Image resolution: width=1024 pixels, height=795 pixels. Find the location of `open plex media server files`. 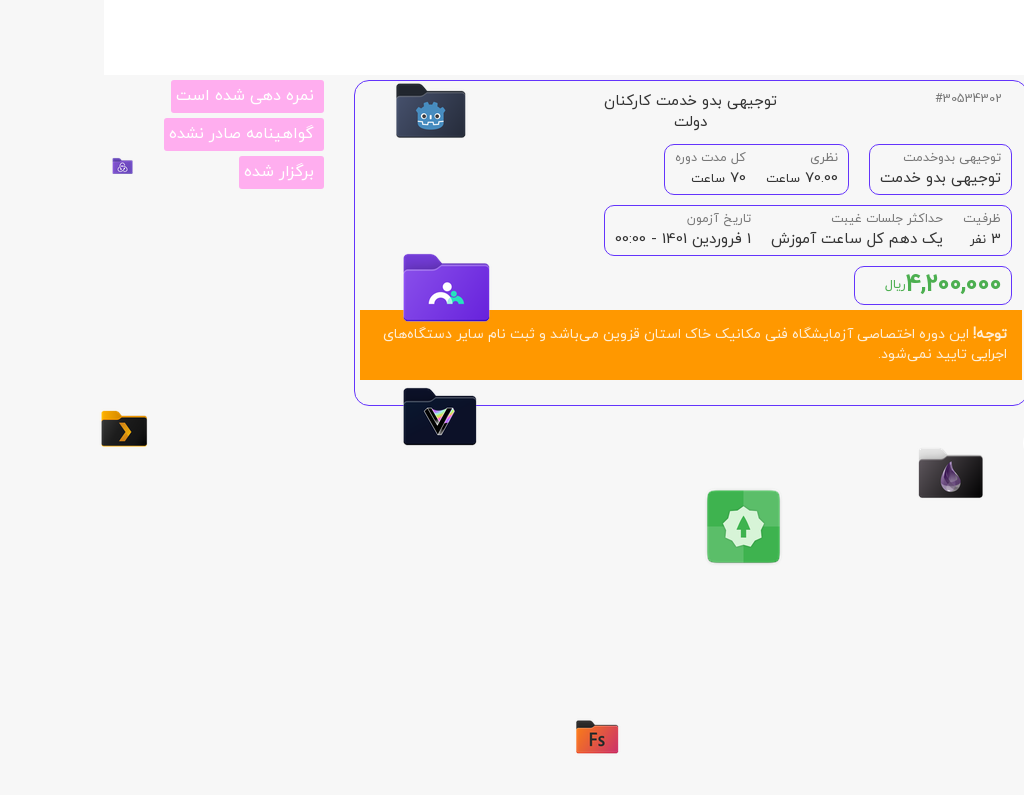

open plex media server files is located at coordinates (124, 430).